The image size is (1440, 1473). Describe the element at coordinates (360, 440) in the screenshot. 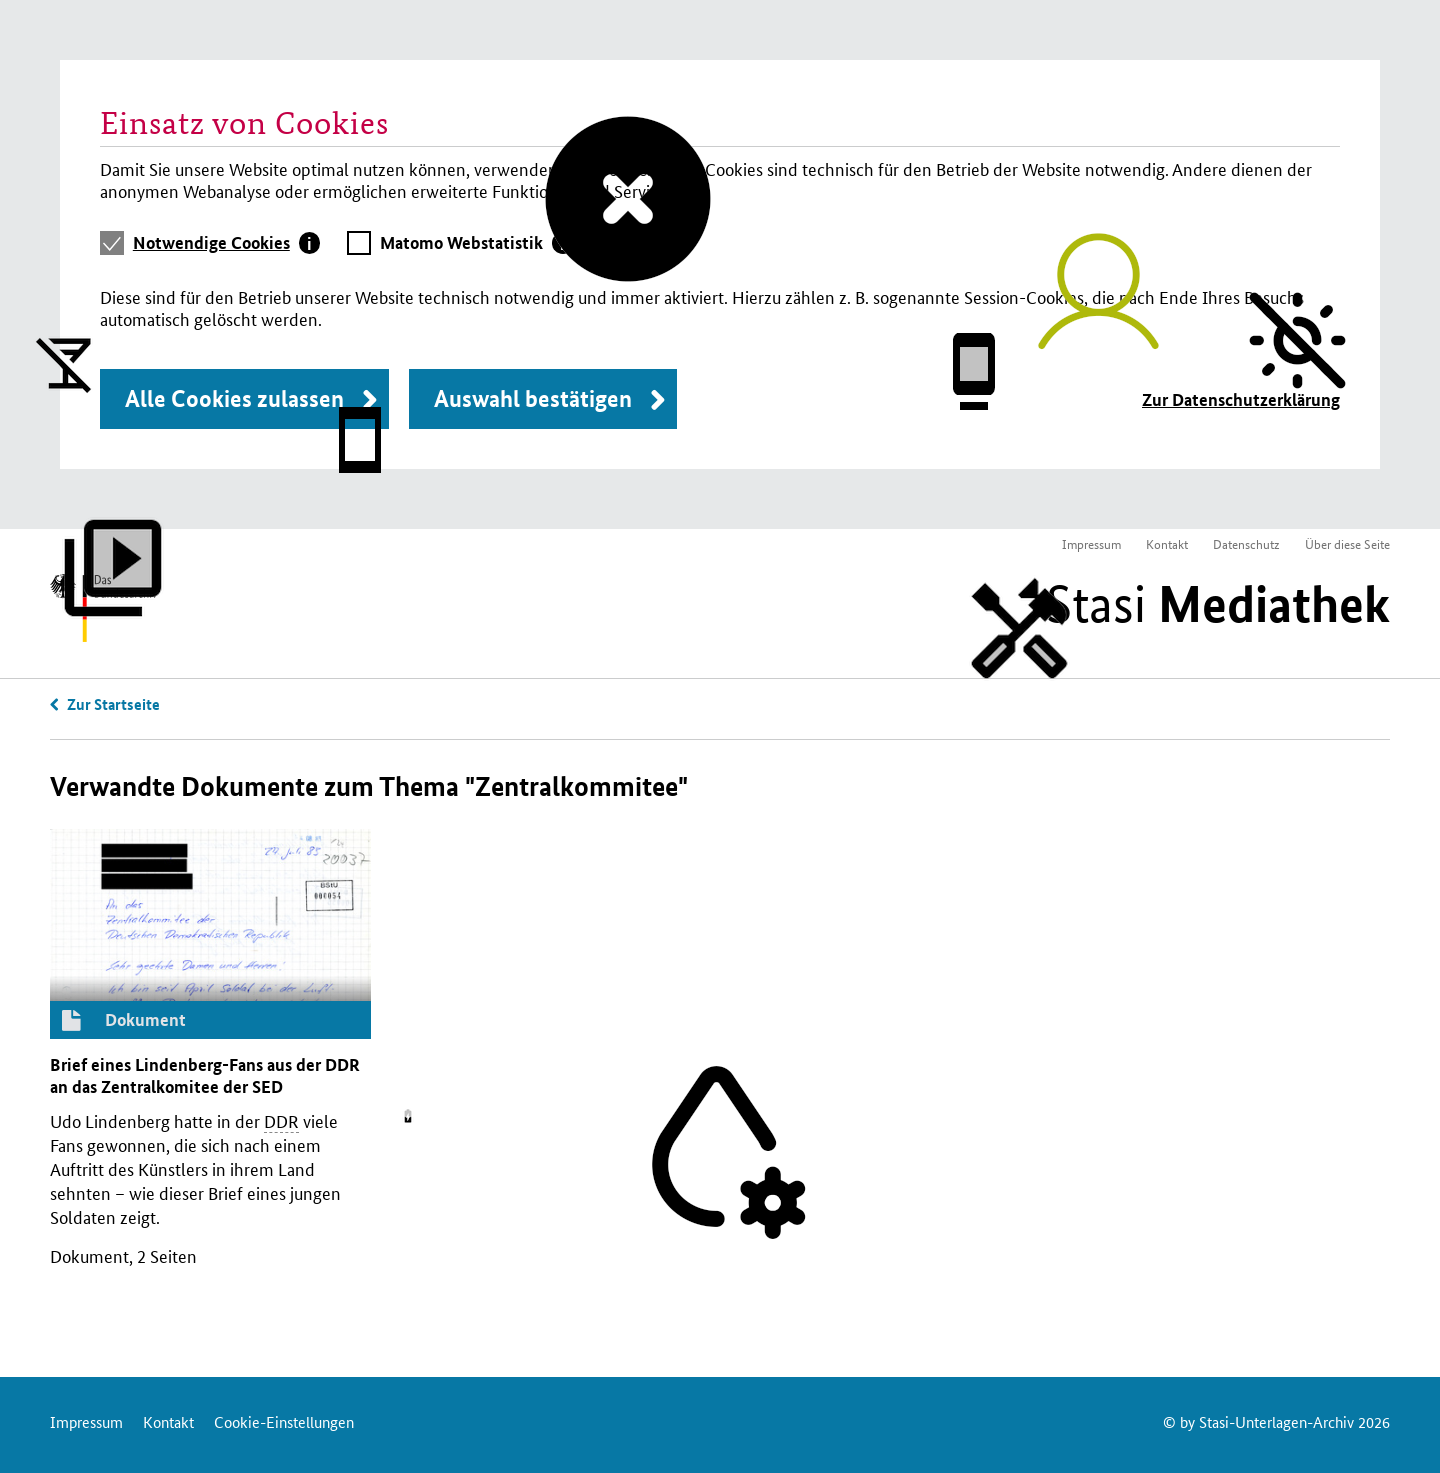

I see `set this device as primary phone` at that location.